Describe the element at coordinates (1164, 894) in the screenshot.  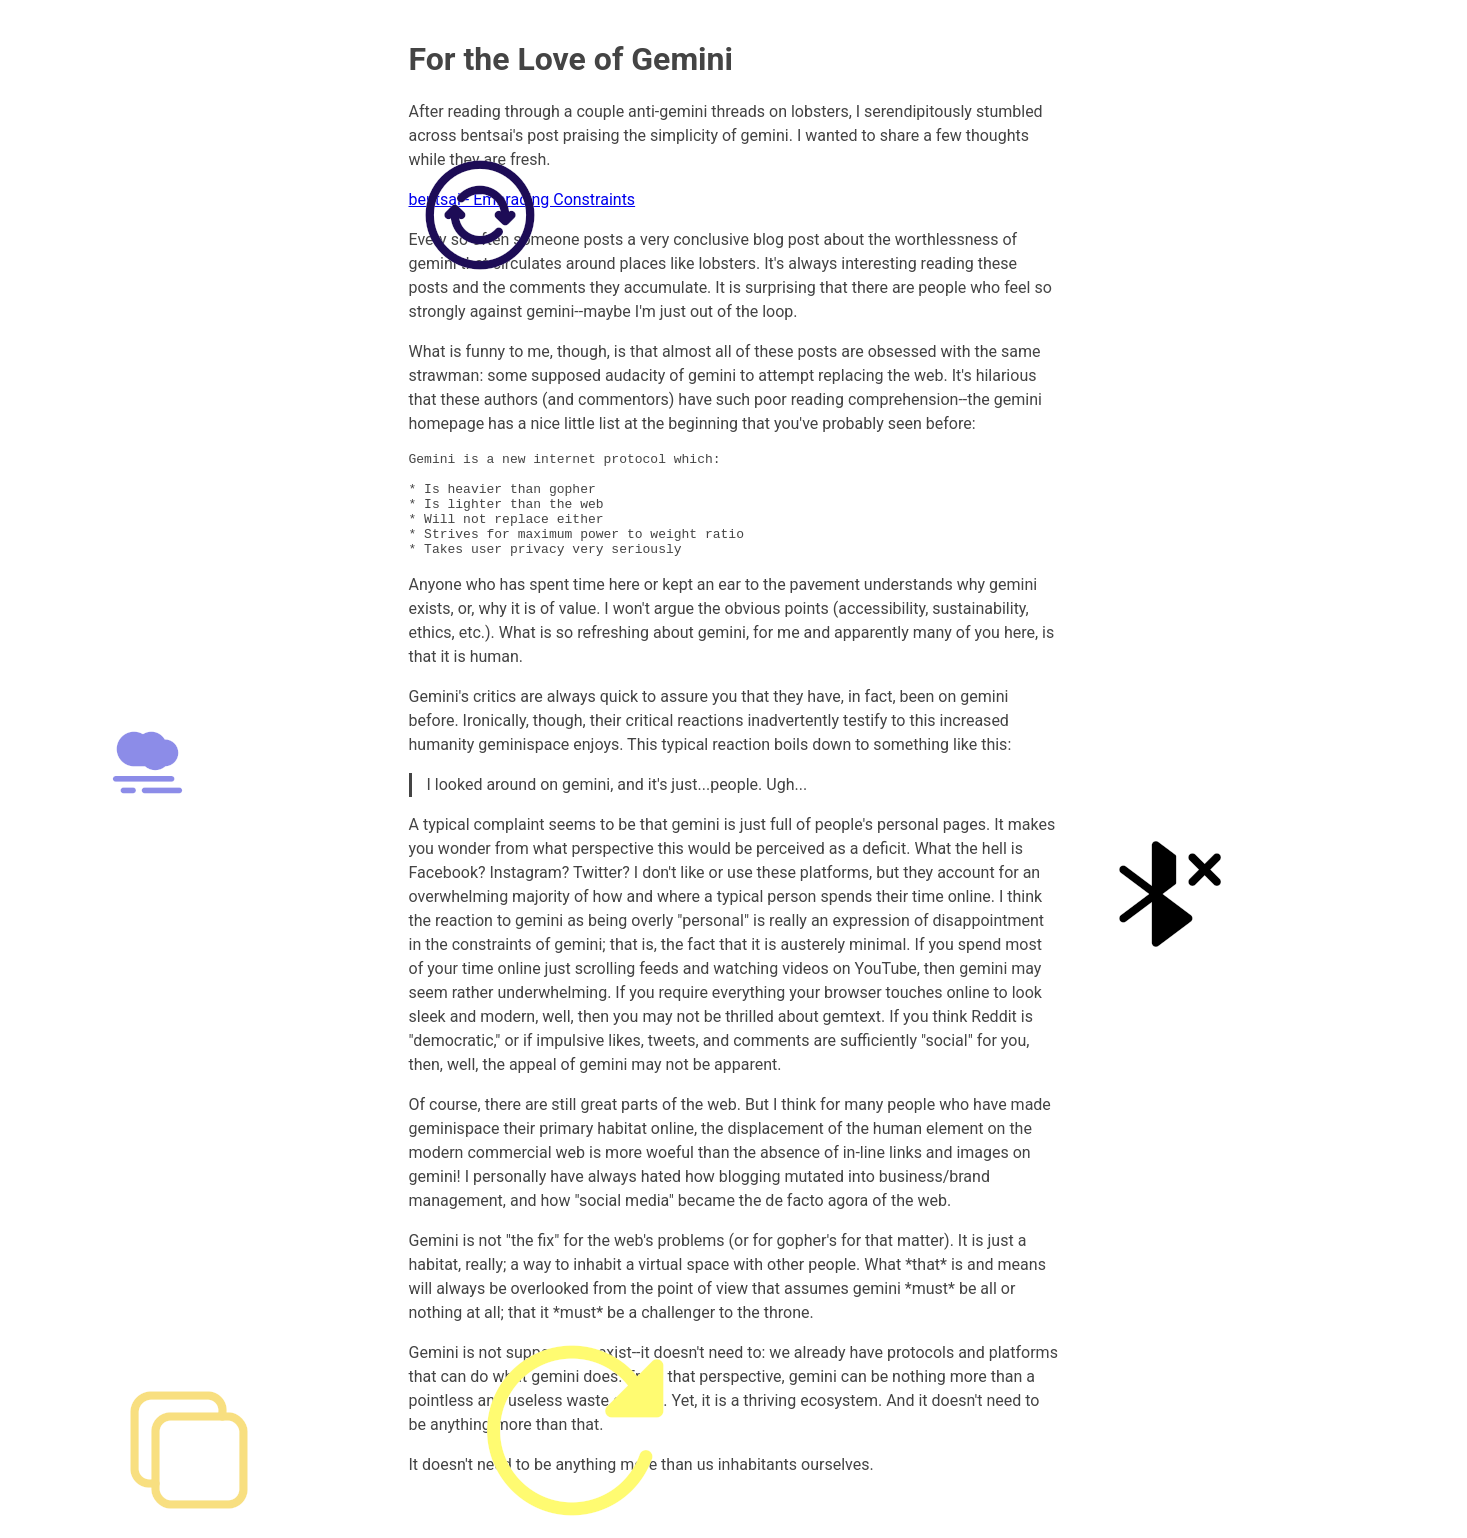
I see `bluetooth connection disabled or unavailable` at that location.